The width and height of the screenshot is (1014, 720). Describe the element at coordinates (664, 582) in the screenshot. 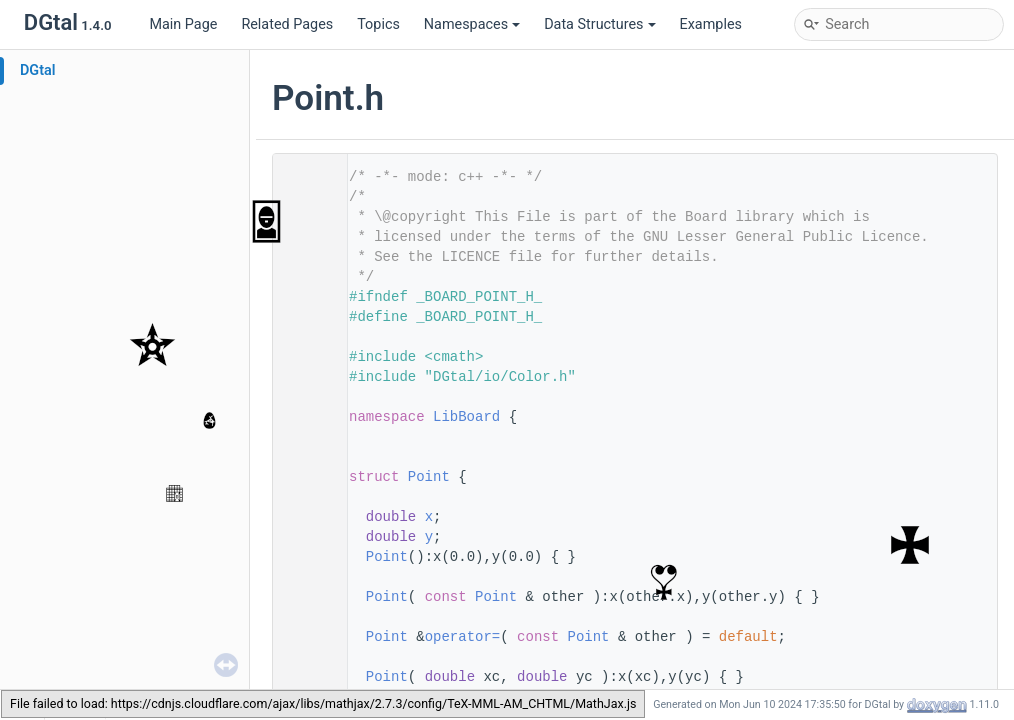

I see `select a holy or religious faction in a game` at that location.